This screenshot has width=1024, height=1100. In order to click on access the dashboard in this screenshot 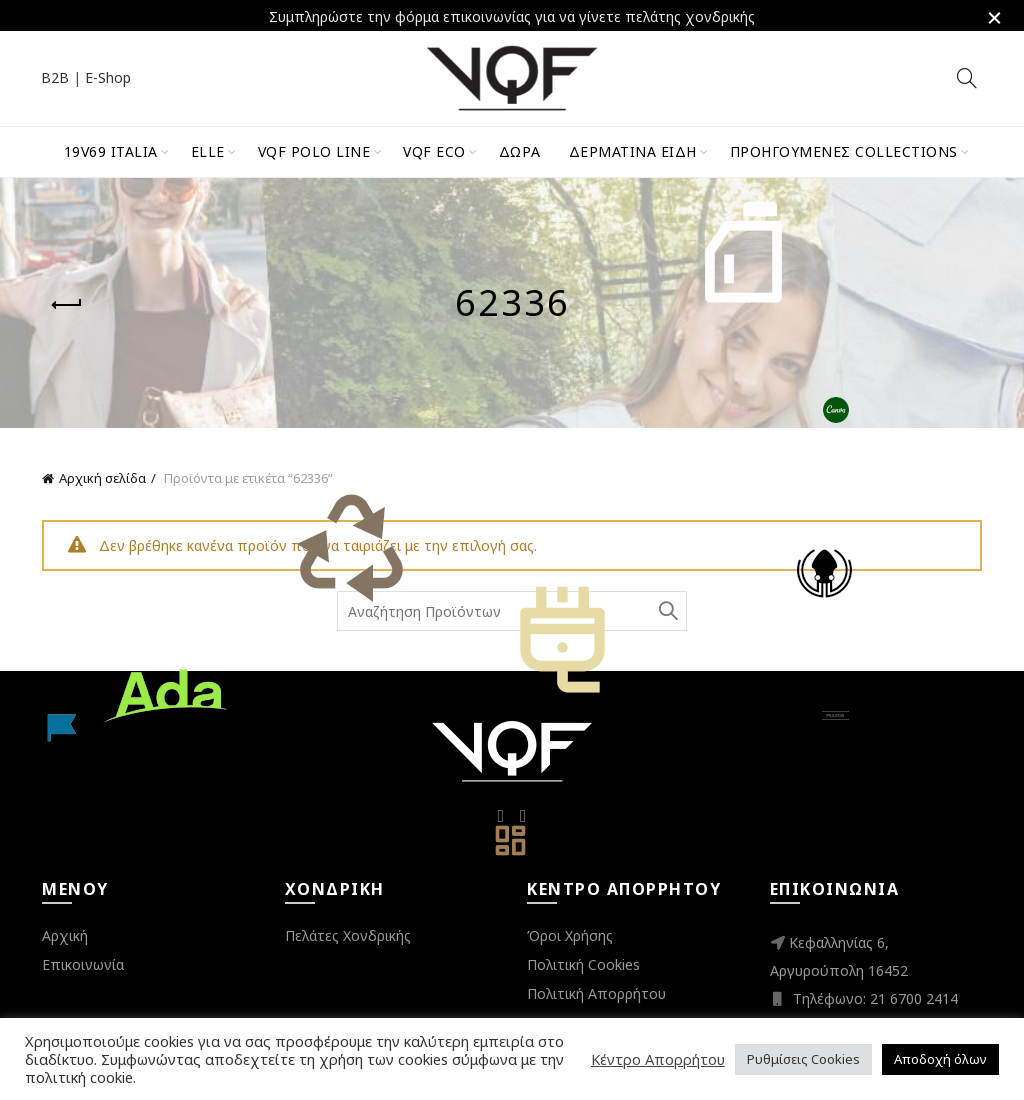, I will do `click(510, 840)`.